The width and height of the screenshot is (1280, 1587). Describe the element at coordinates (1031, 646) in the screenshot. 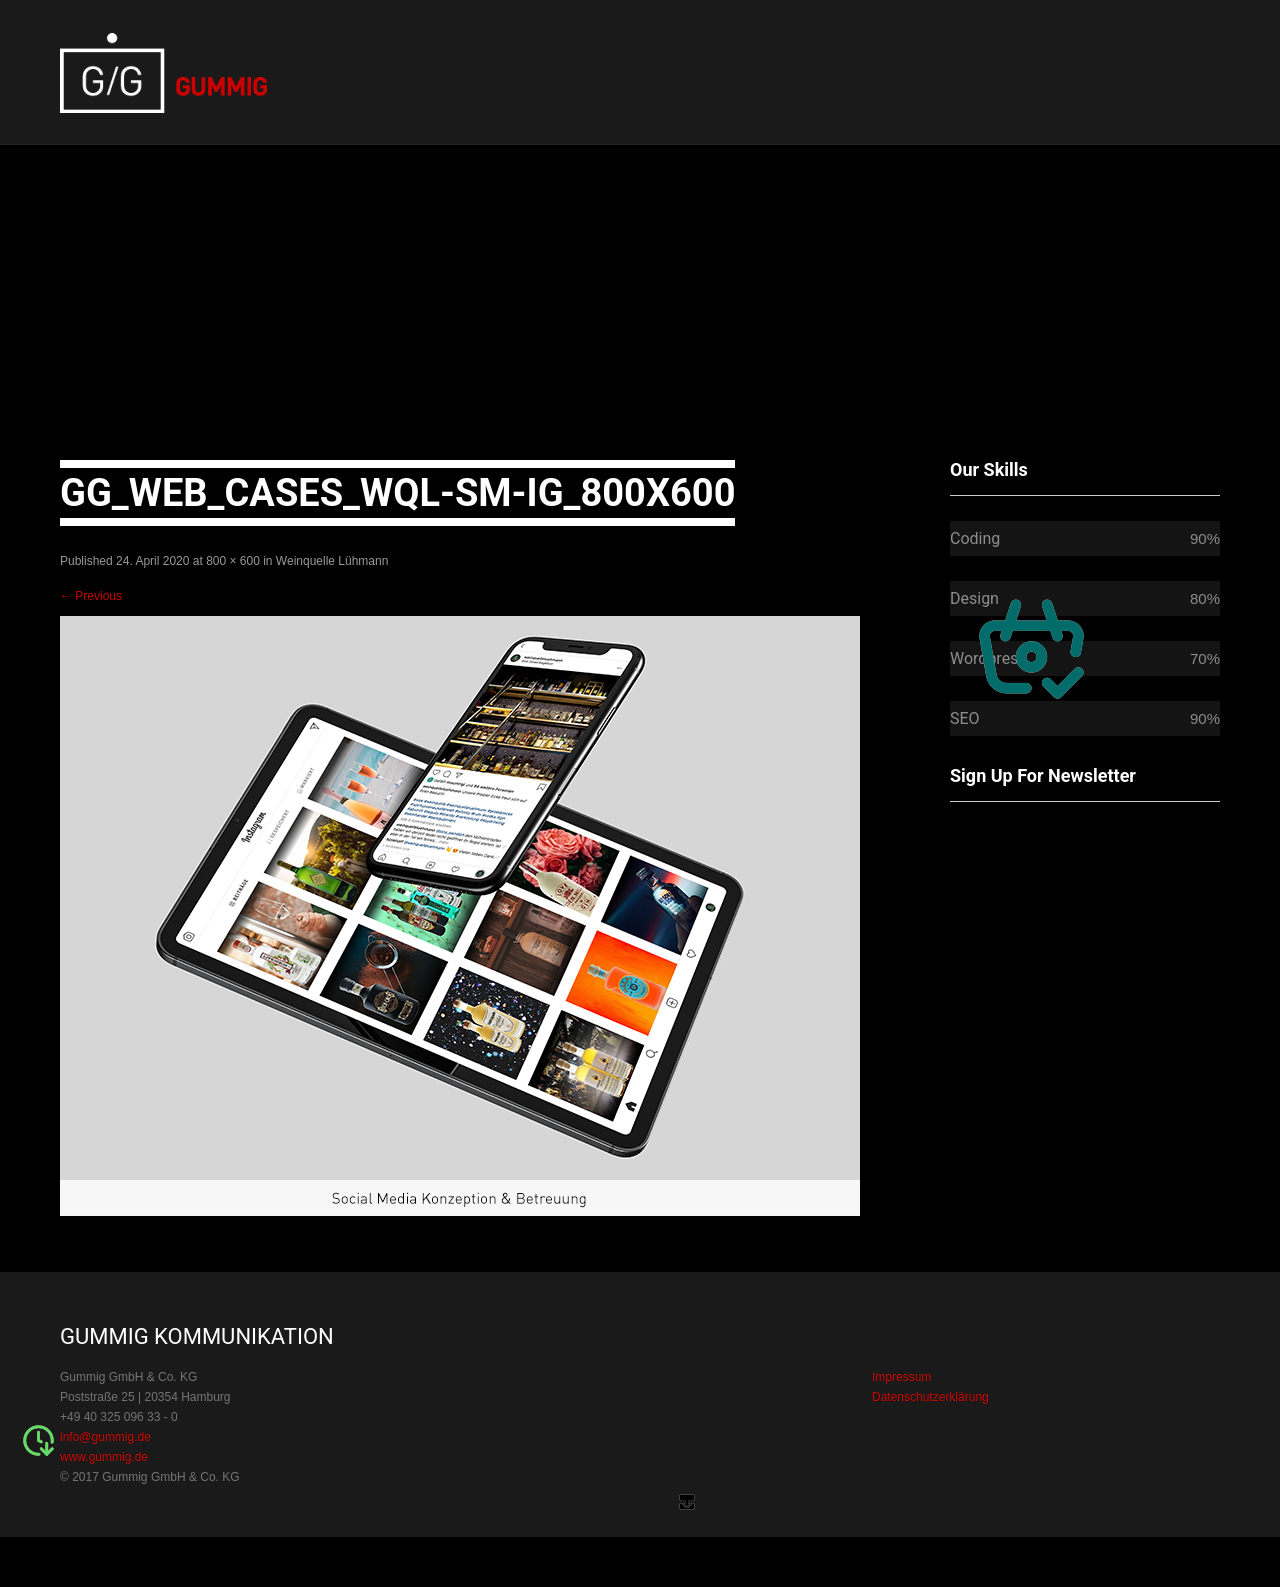

I see `confirm items in your shopping basket` at that location.